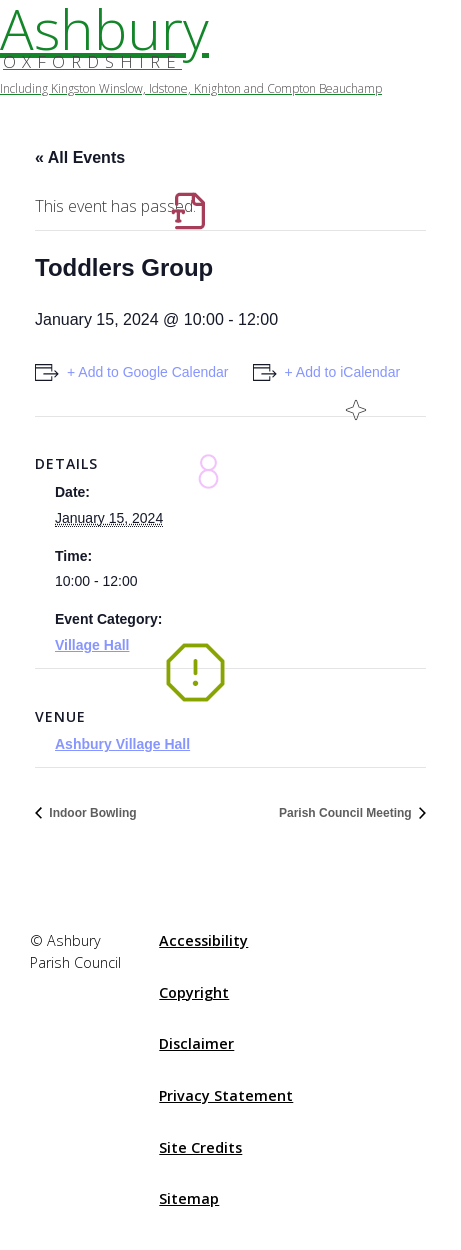 The image size is (461, 1250). Describe the element at coordinates (356, 410) in the screenshot. I see `indicates a featured or highlighted item` at that location.